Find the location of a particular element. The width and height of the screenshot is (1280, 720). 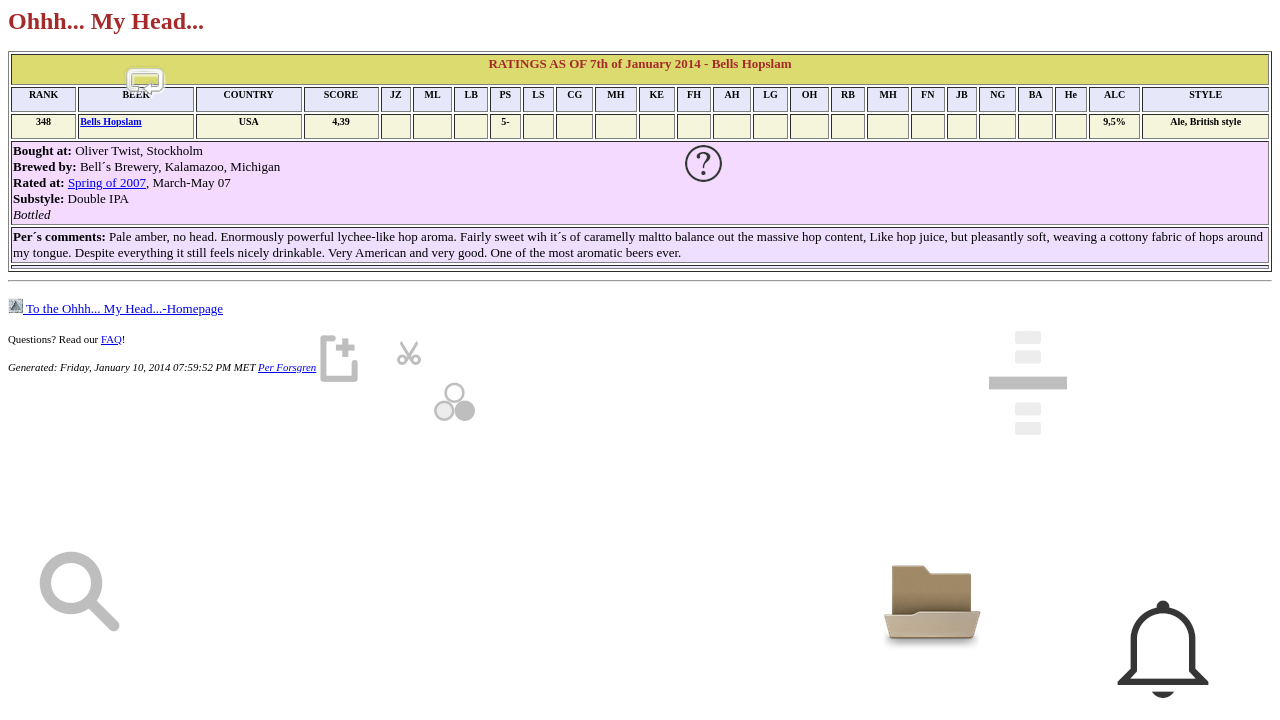

drop files here to move them into this folder is located at coordinates (931, 606).